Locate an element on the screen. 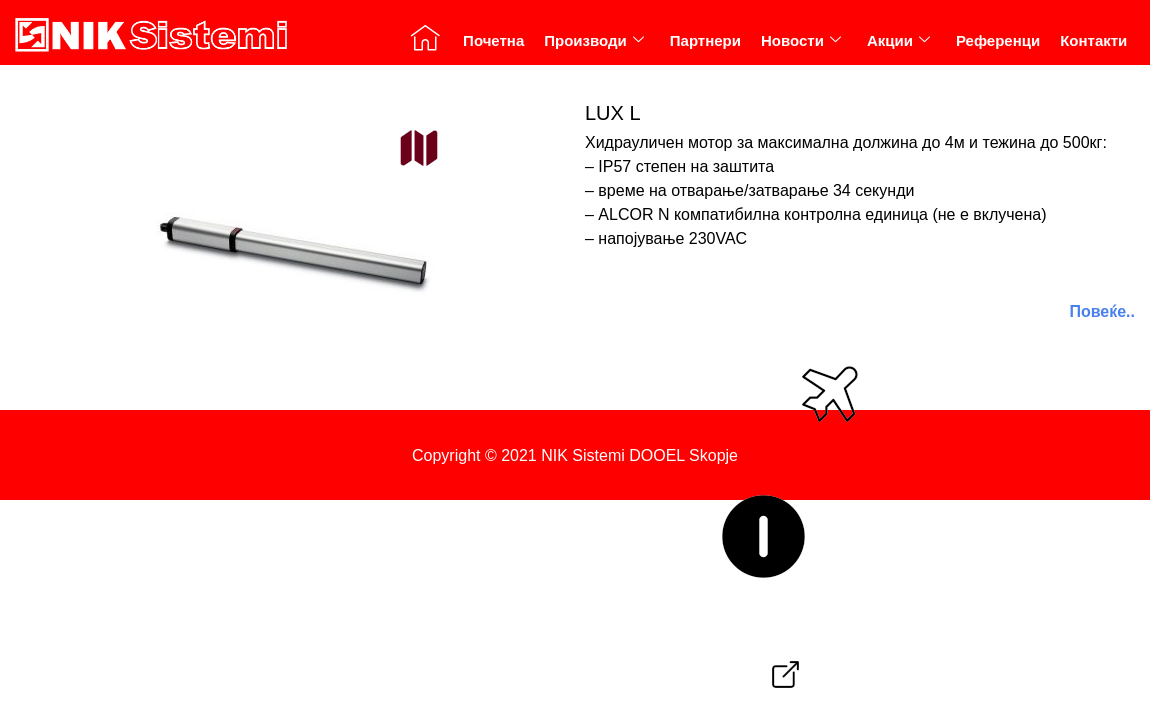 The width and height of the screenshot is (1150, 720). open link in a new tab or window is located at coordinates (785, 674).